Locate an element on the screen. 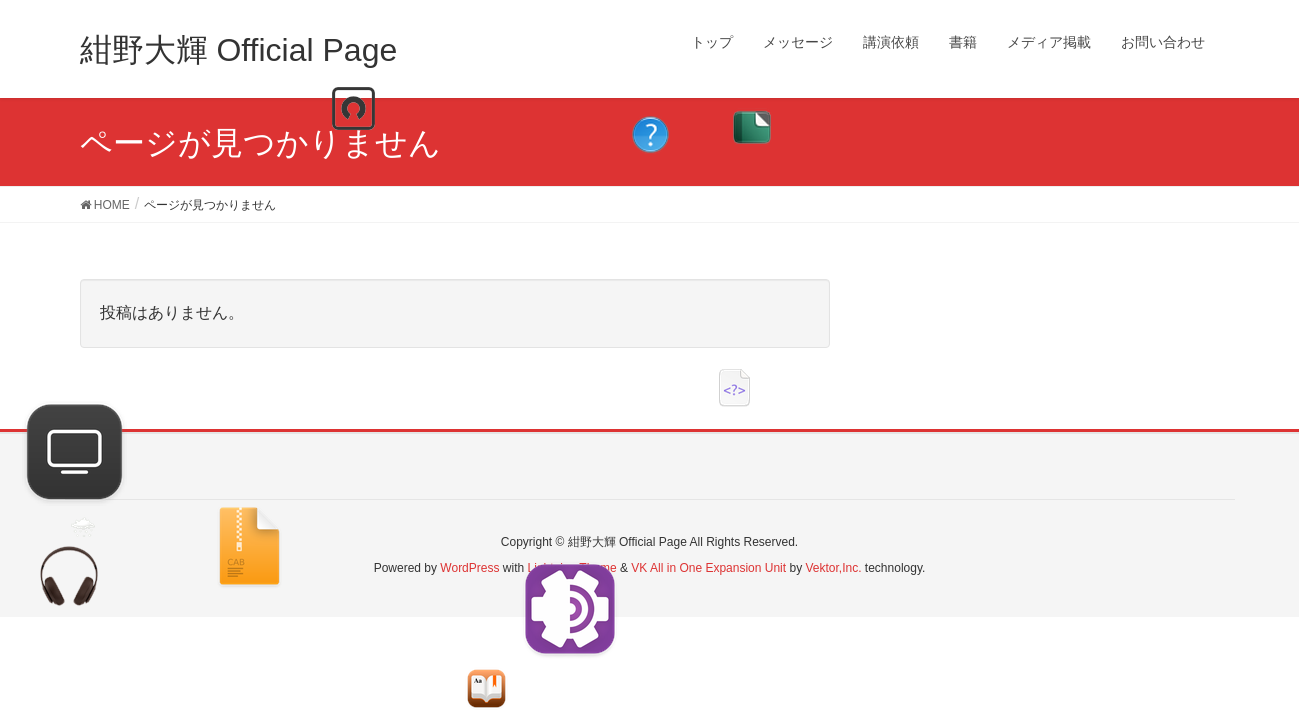 This screenshot has height=720, width=1299. indicates a PHP source code file is located at coordinates (734, 387).